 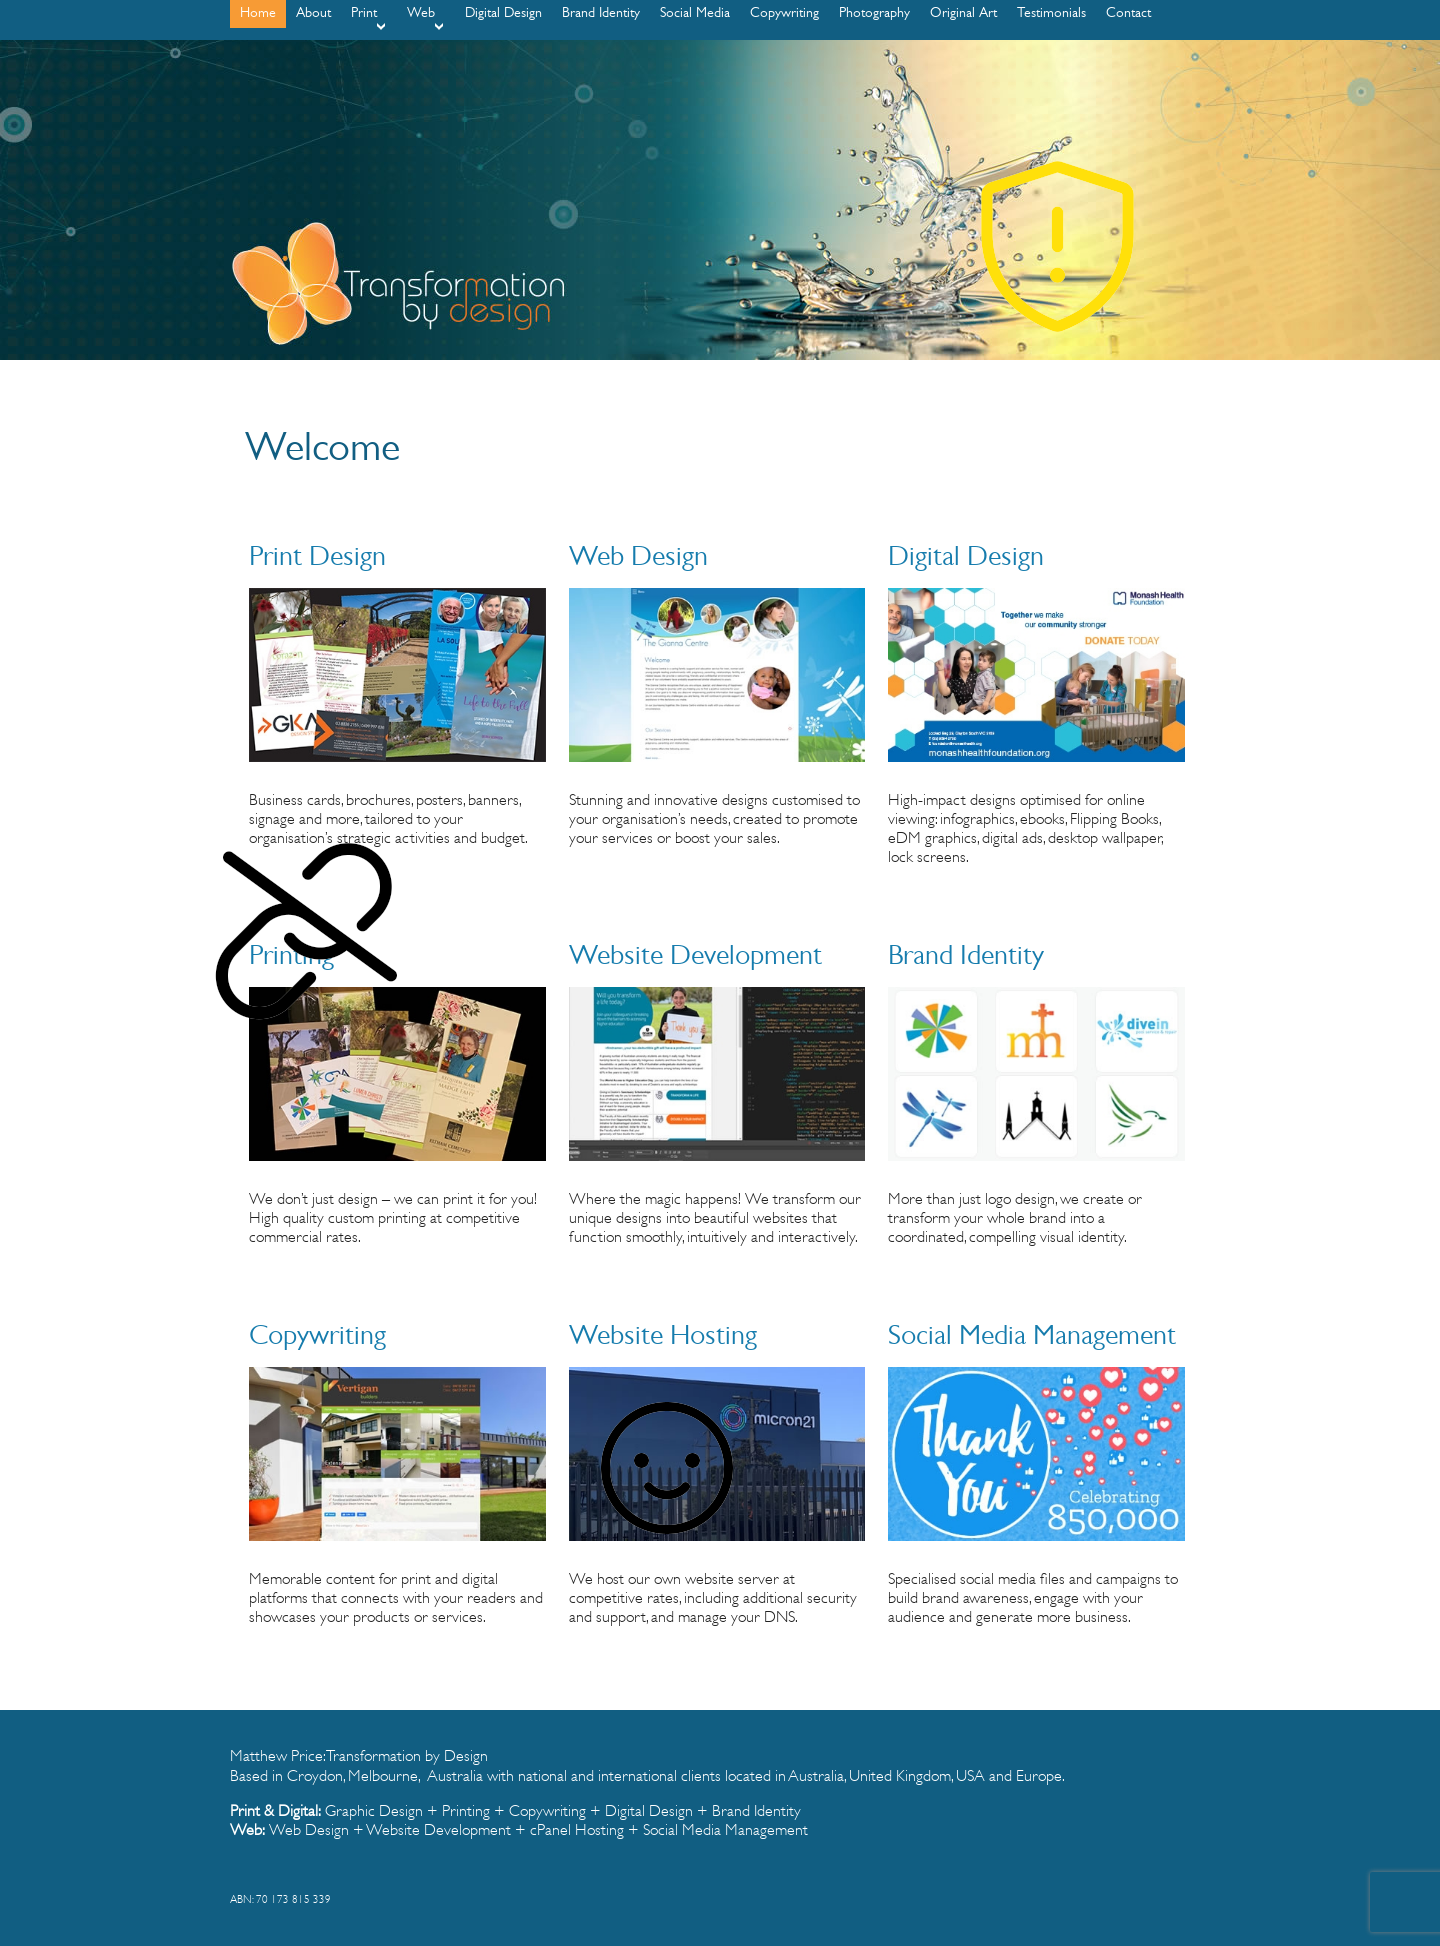 I want to click on add an emoji or reaction, so click(x=667, y=1468).